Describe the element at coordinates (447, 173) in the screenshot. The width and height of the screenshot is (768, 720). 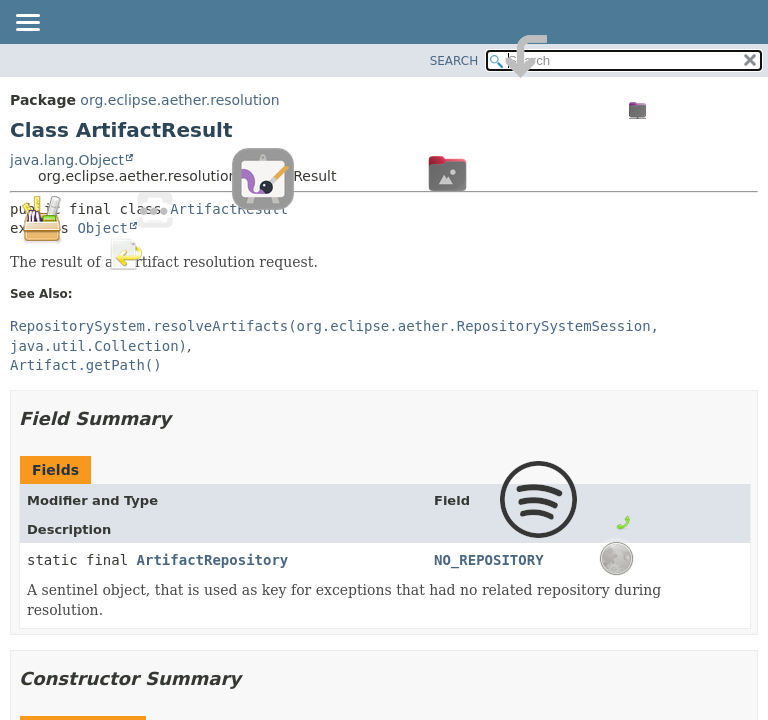
I see `open your pictures folder` at that location.